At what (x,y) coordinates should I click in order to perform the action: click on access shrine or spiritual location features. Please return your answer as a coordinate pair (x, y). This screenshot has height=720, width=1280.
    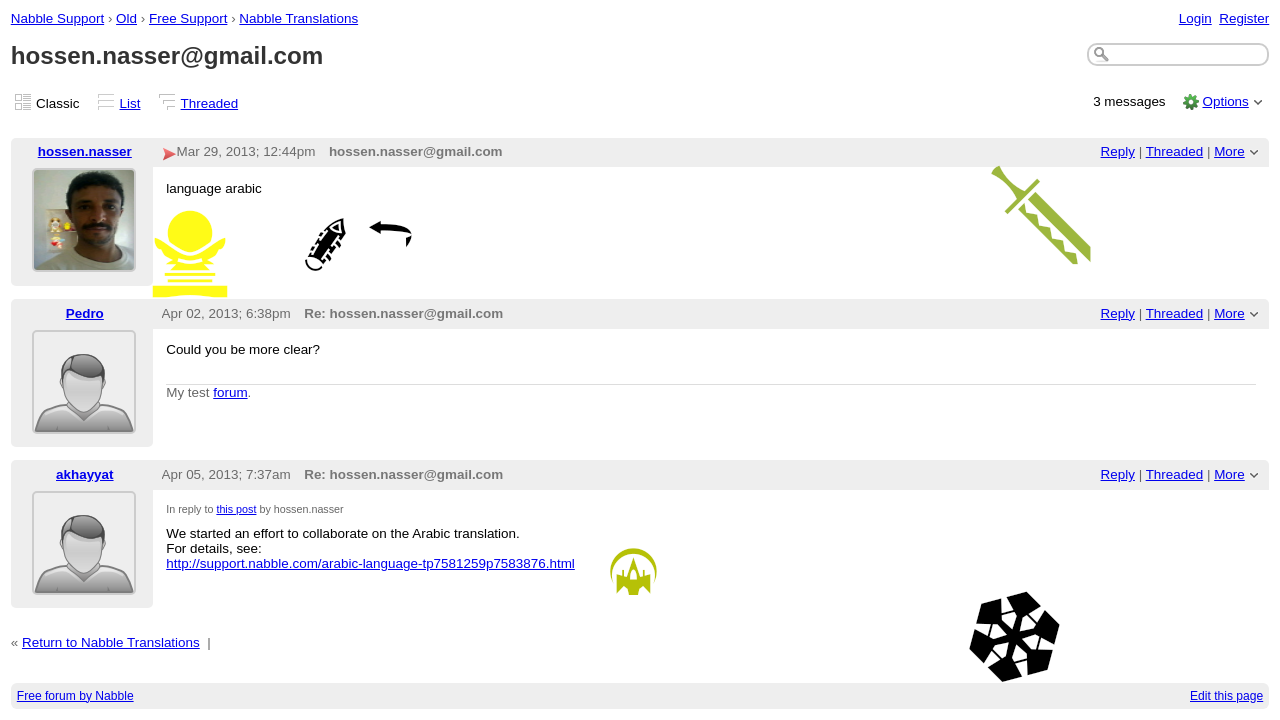
    Looking at the image, I should click on (190, 254).